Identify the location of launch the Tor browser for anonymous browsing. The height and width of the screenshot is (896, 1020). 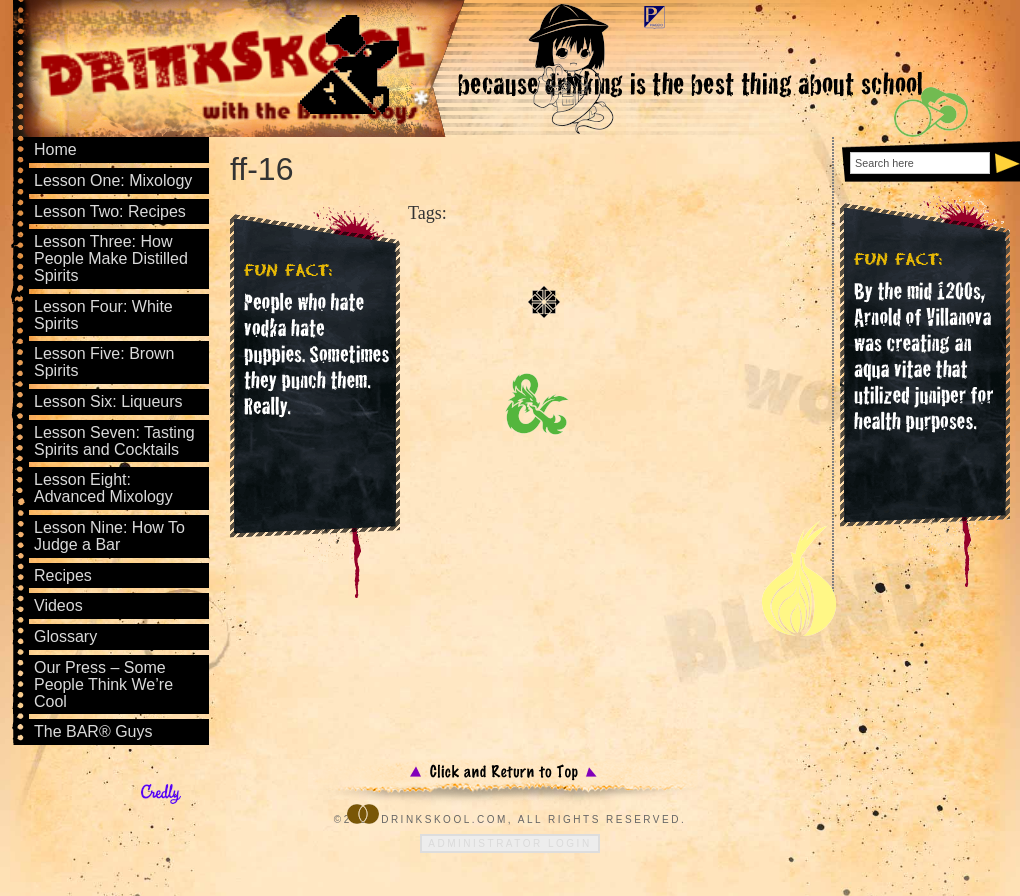
(799, 578).